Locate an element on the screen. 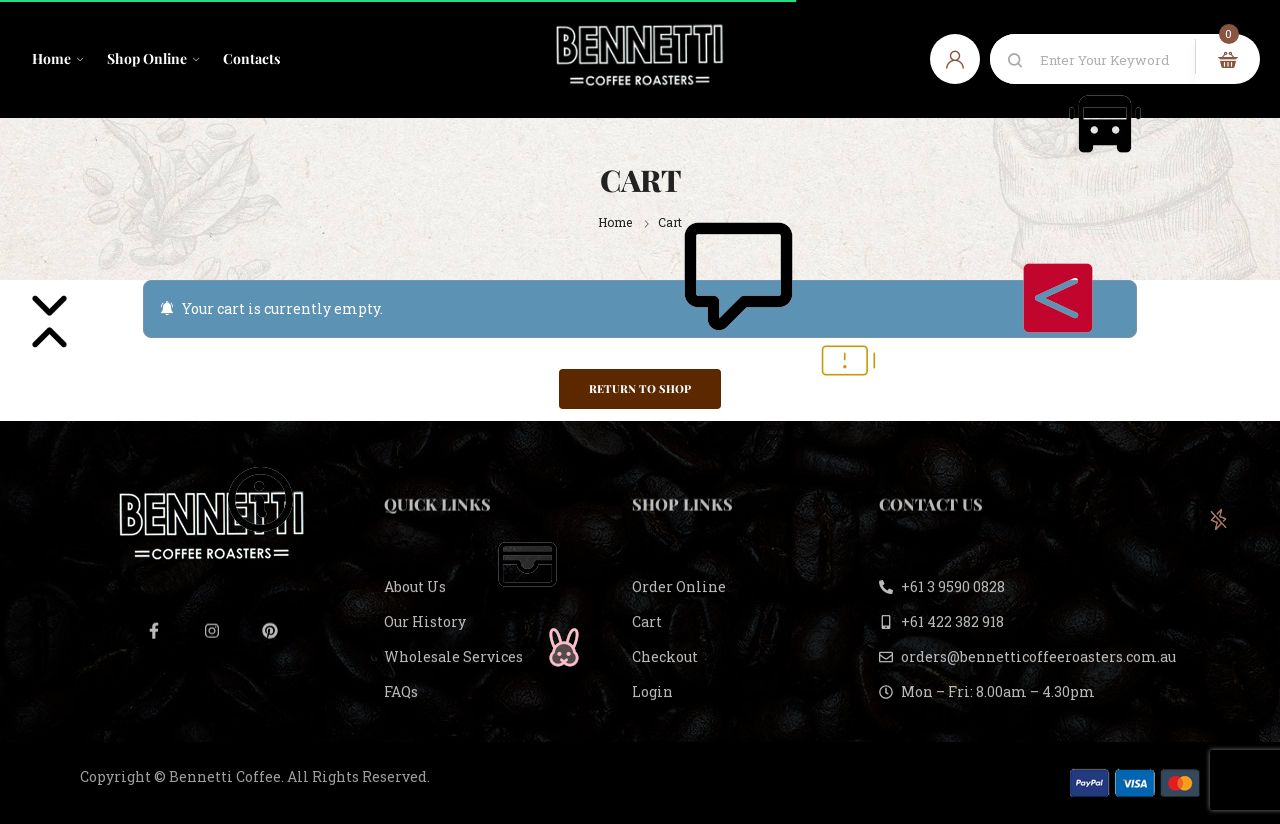 This screenshot has width=1280, height=824. access your wallet or saved payment methods is located at coordinates (527, 564).